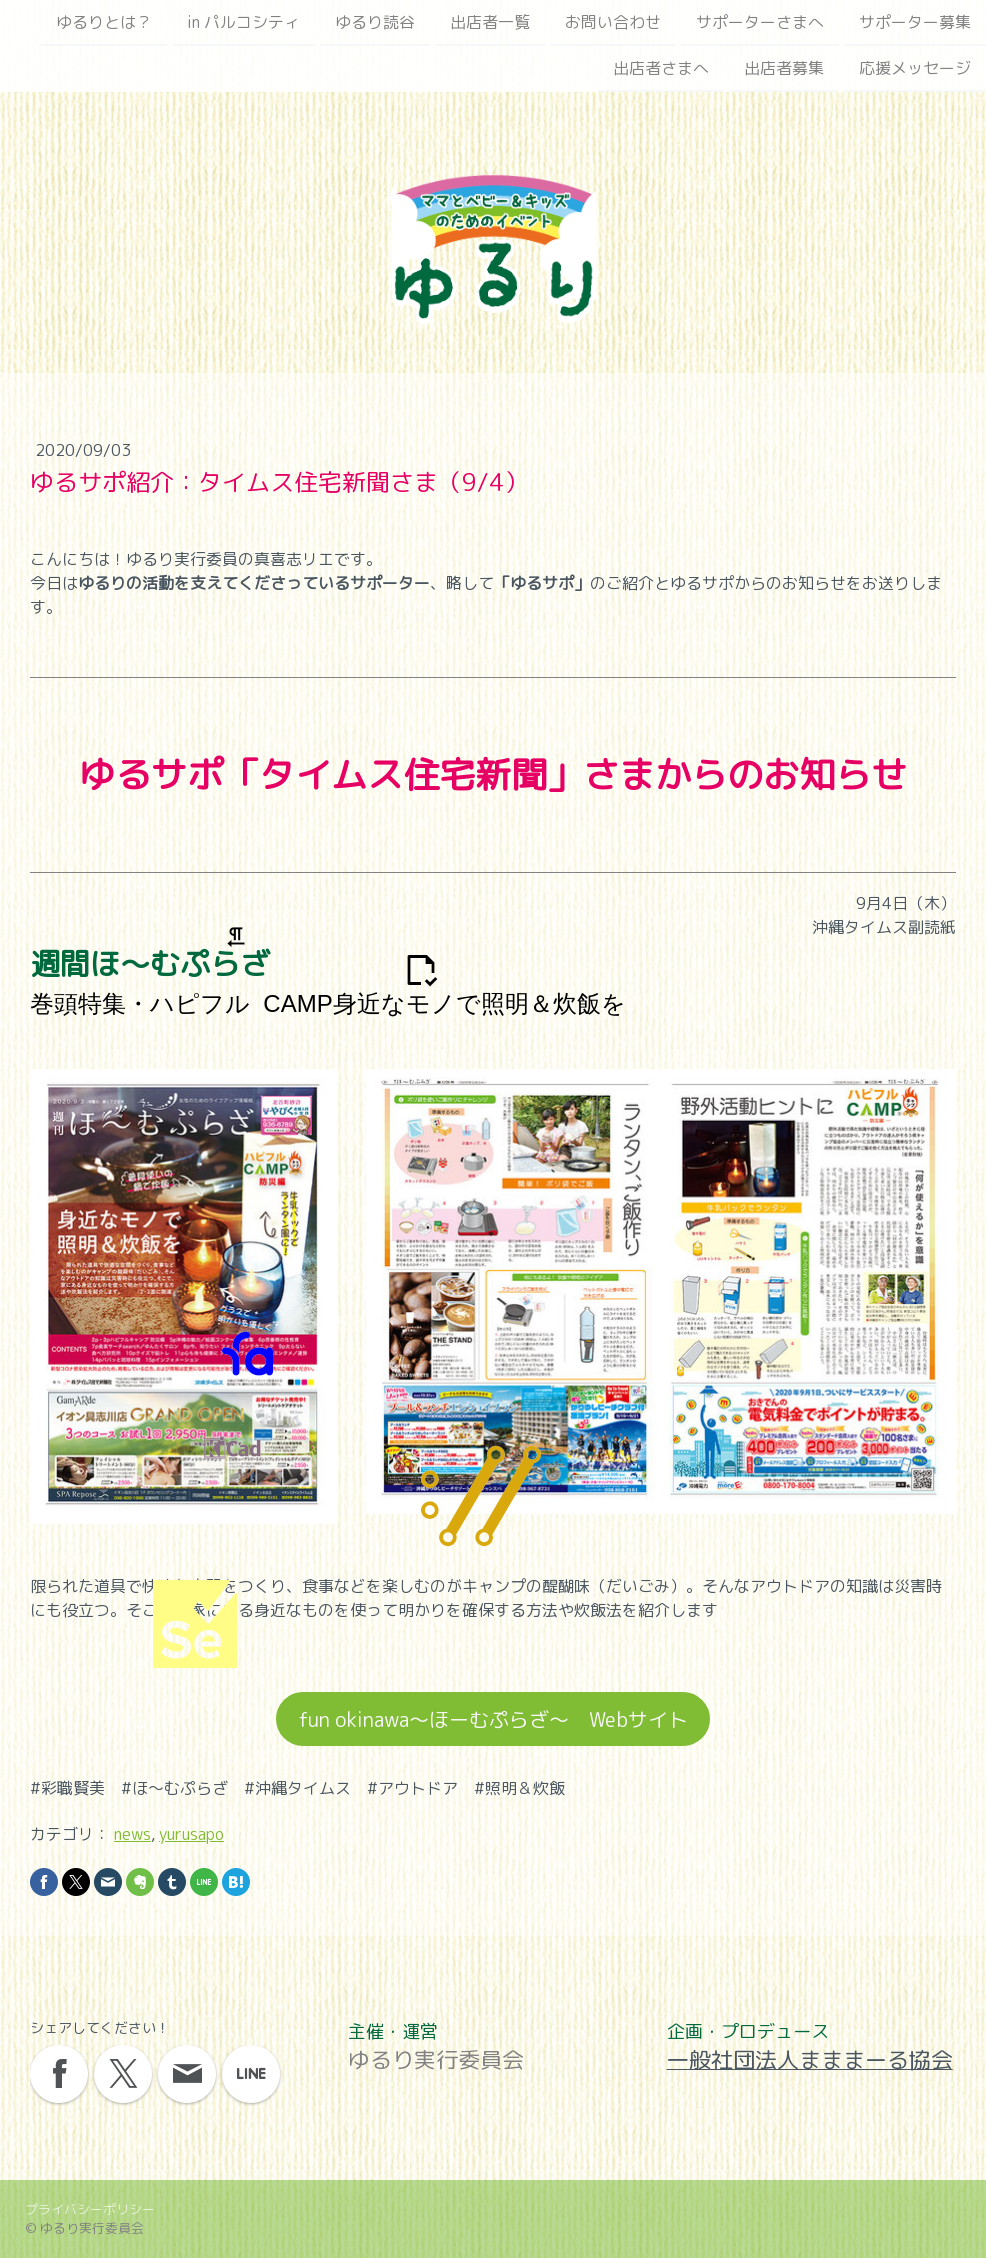  What do you see at coordinates (237, 937) in the screenshot?
I see `switch text direction to right-to-left` at bounding box center [237, 937].